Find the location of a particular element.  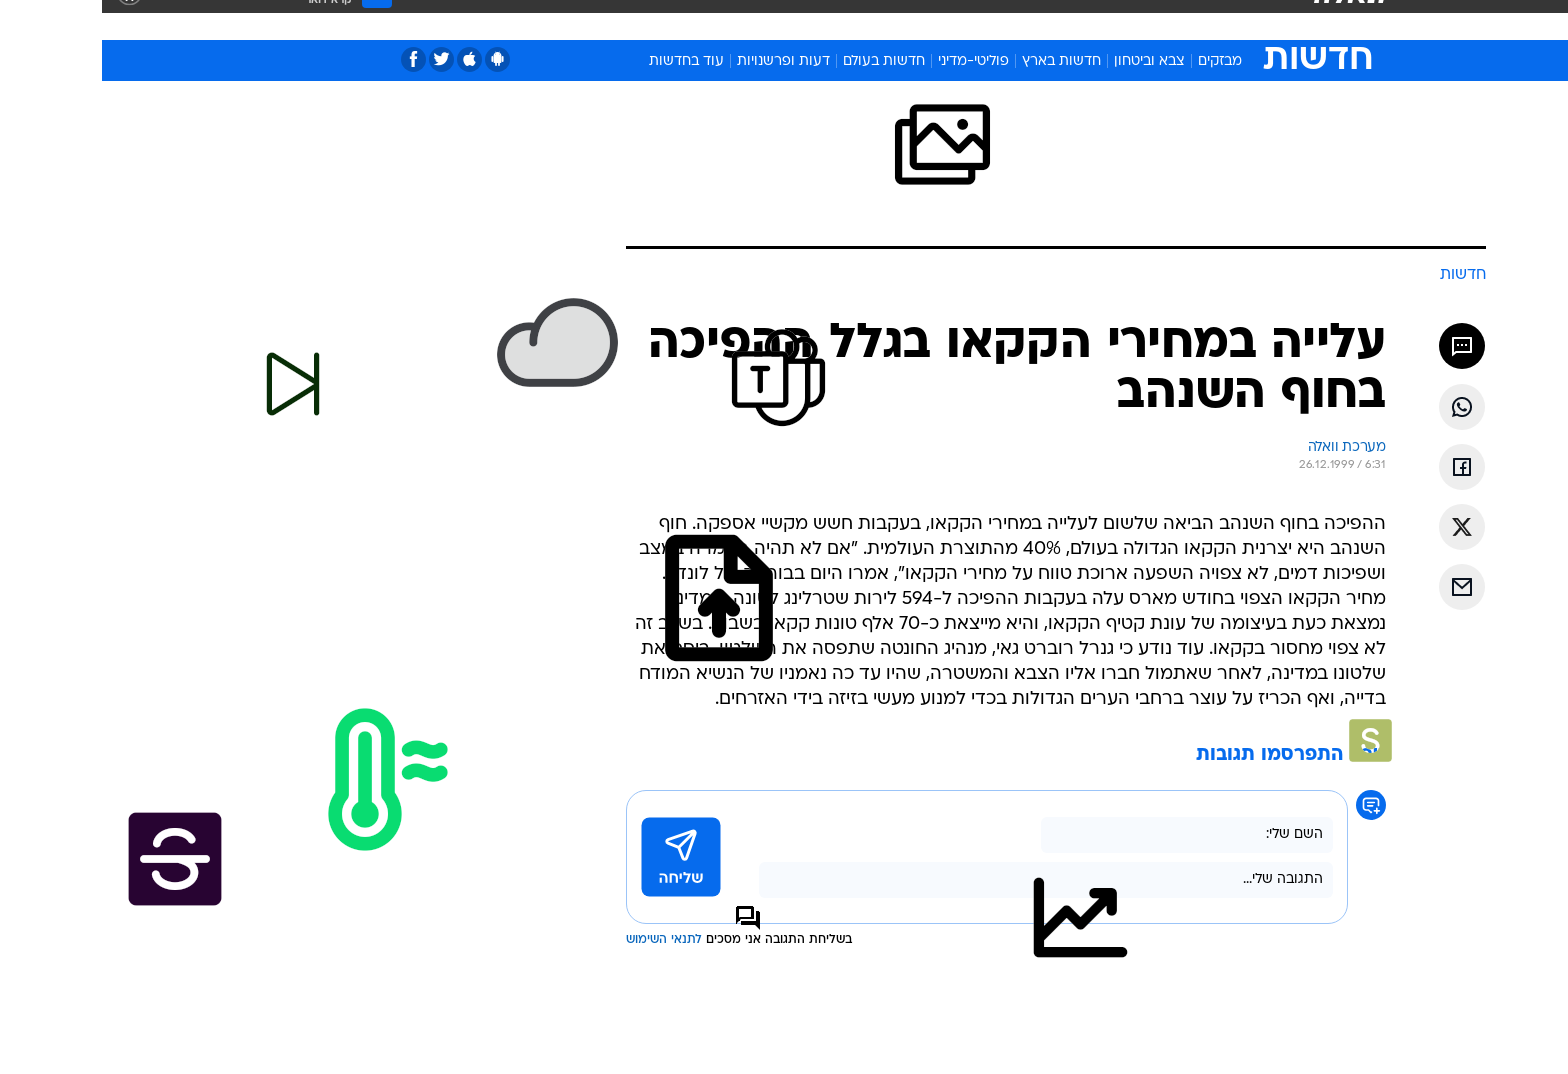

view photo gallery is located at coordinates (942, 144).